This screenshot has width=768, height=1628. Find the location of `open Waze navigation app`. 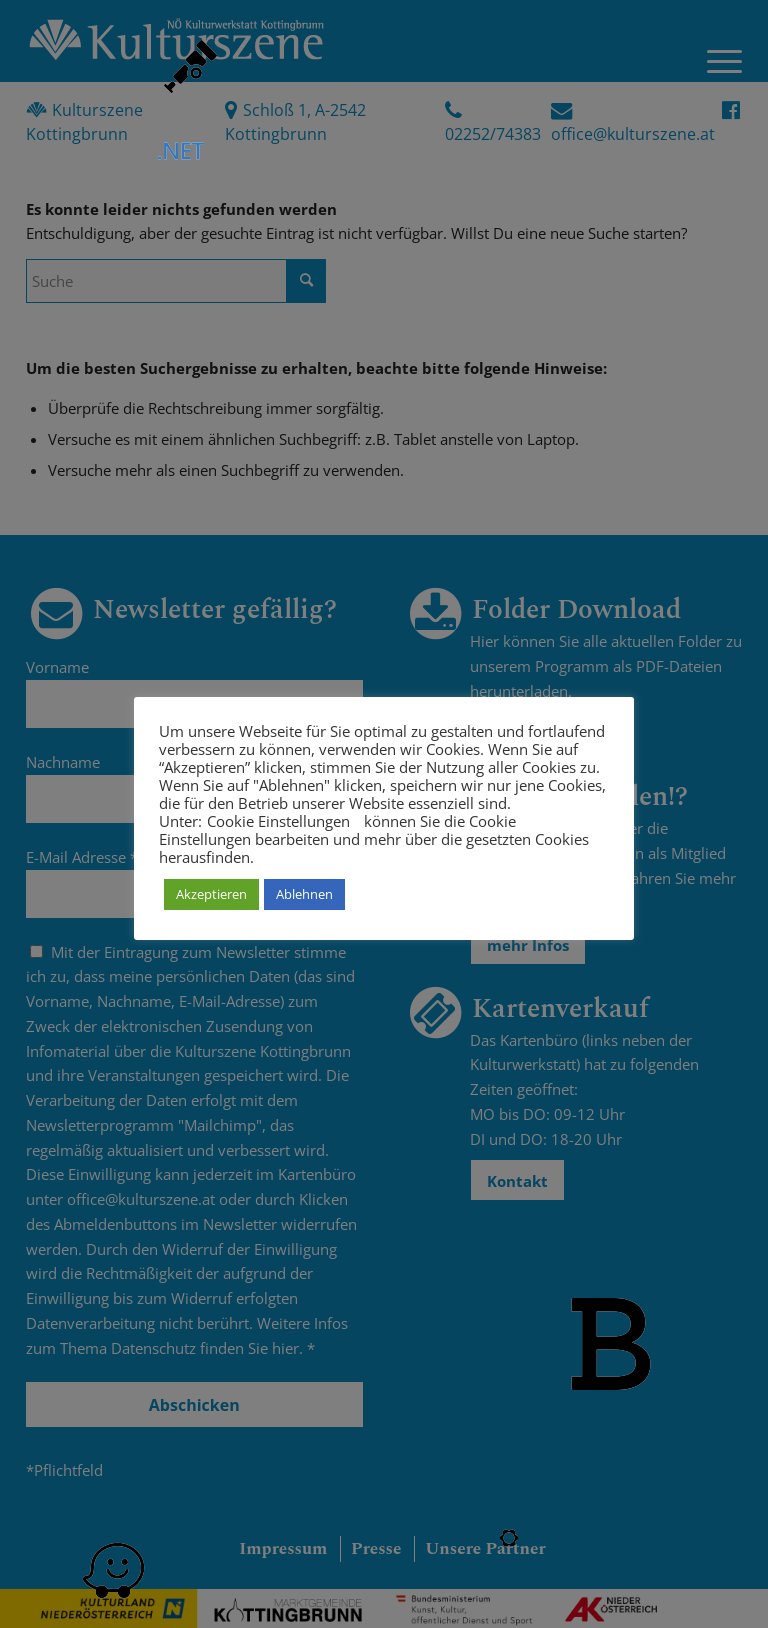

open Waze navigation app is located at coordinates (113, 1570).